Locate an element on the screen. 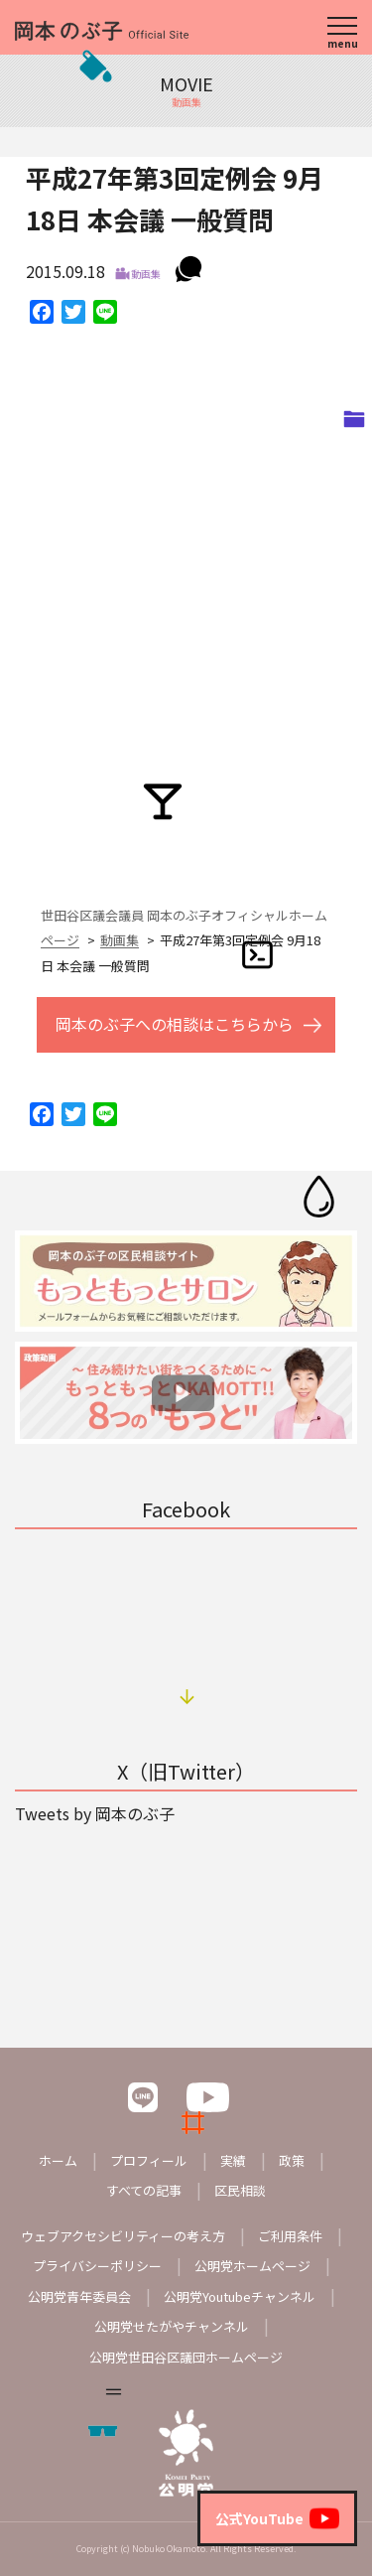  fill an area with color is located at coordinates (95, 66).